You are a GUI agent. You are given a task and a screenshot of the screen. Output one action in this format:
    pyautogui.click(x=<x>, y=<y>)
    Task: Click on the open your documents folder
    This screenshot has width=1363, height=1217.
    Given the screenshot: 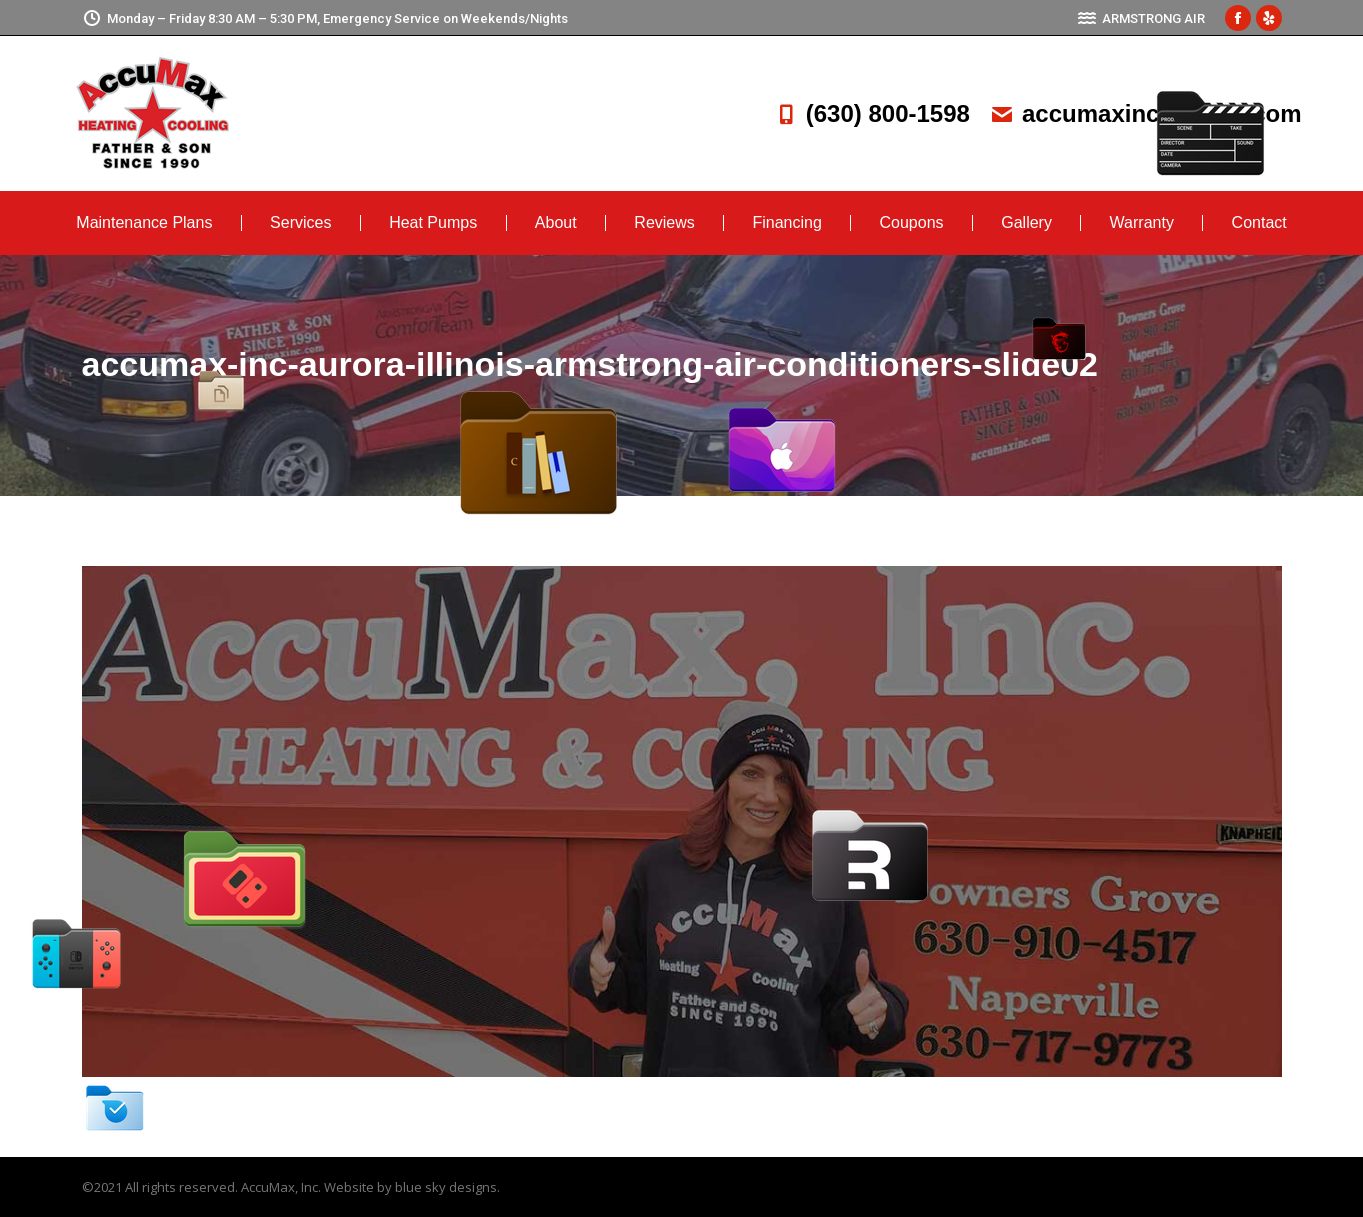 What is the action you would take?
    pyautogui.click(x=221, y=393)
    